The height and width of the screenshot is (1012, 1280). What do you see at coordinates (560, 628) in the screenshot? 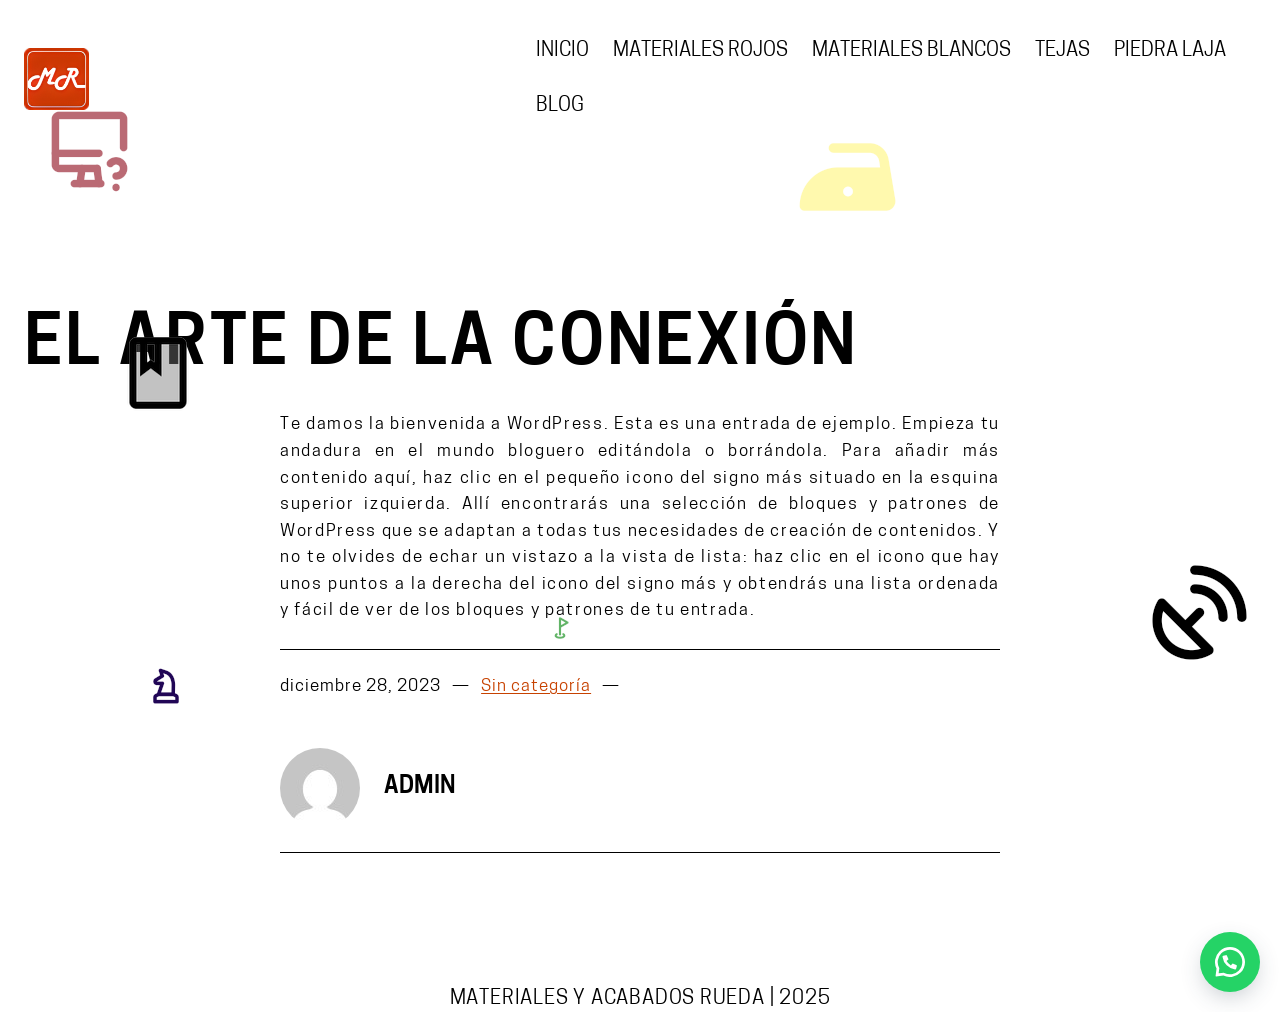
I see `view golf course or club information` at bounding box center [560, 628].